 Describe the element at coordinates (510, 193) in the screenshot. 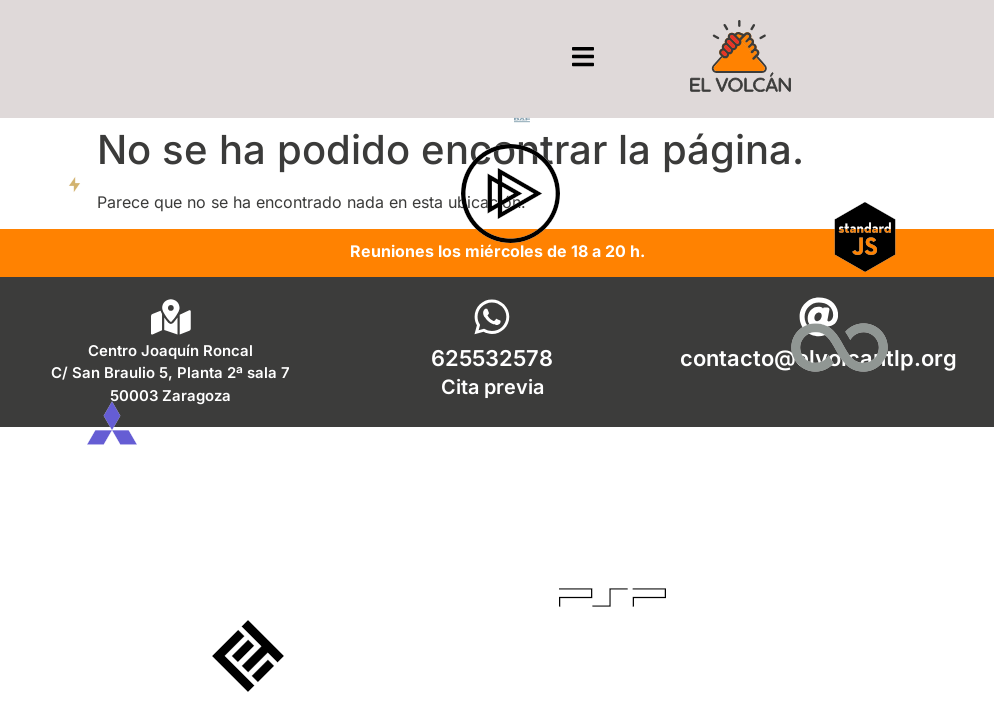

I see `open Pluralsight learning platform` at that location.